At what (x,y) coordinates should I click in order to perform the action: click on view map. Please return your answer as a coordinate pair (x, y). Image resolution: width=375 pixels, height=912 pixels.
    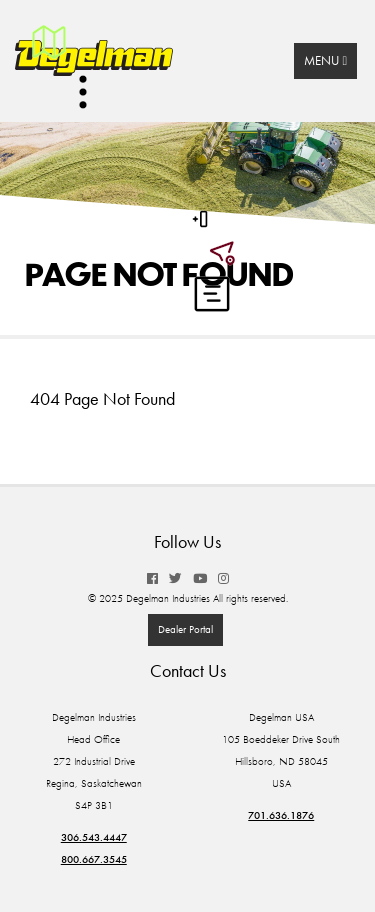
    Looking at the image, I should click on (49, 42).